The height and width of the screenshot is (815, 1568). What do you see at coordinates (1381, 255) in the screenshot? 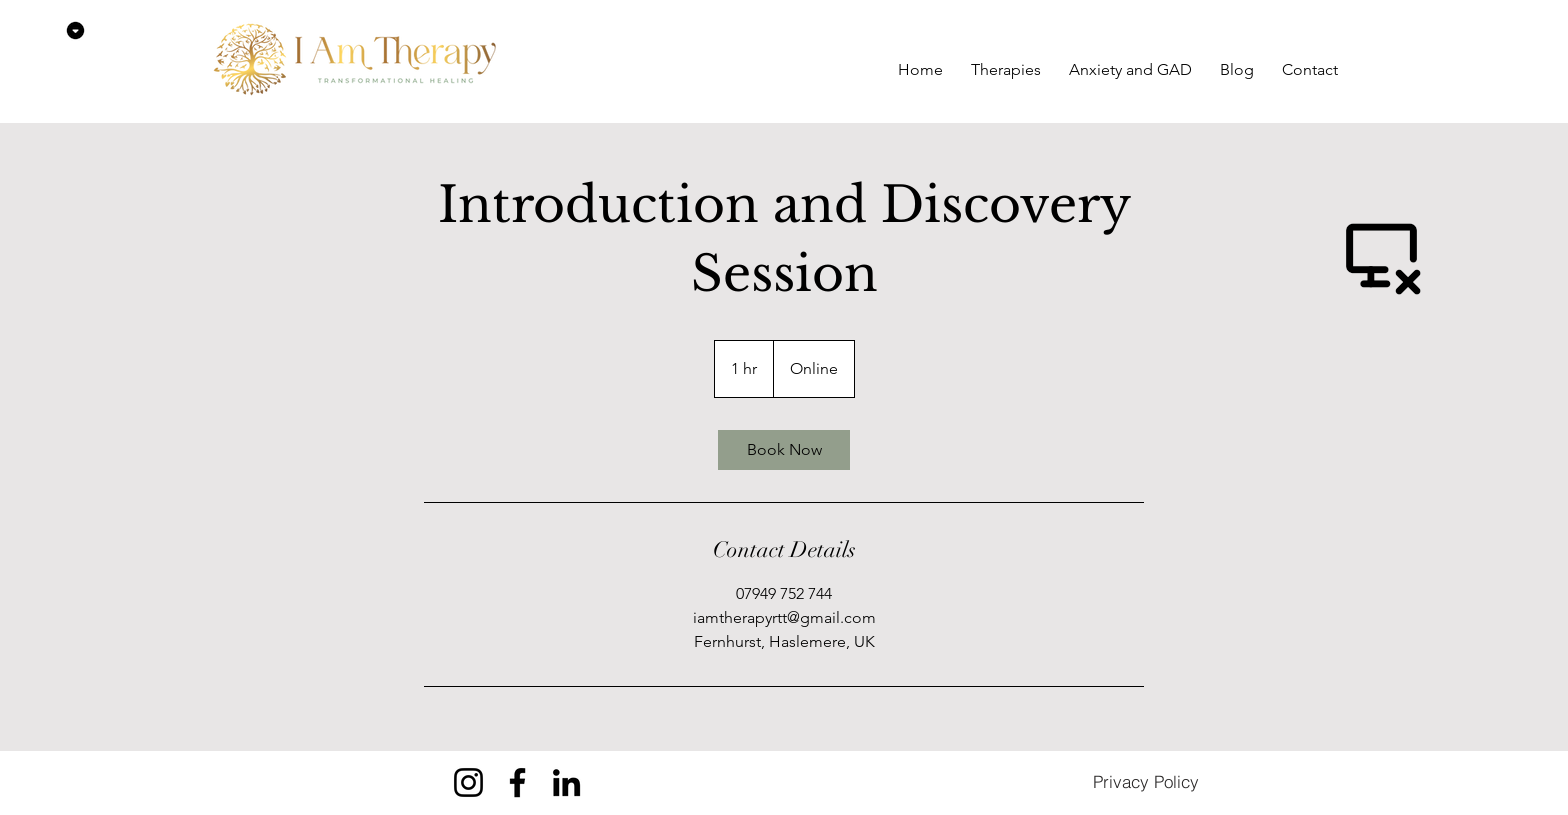
I see `disconnect or remove desktop device` at bounding box center [1381, 255].